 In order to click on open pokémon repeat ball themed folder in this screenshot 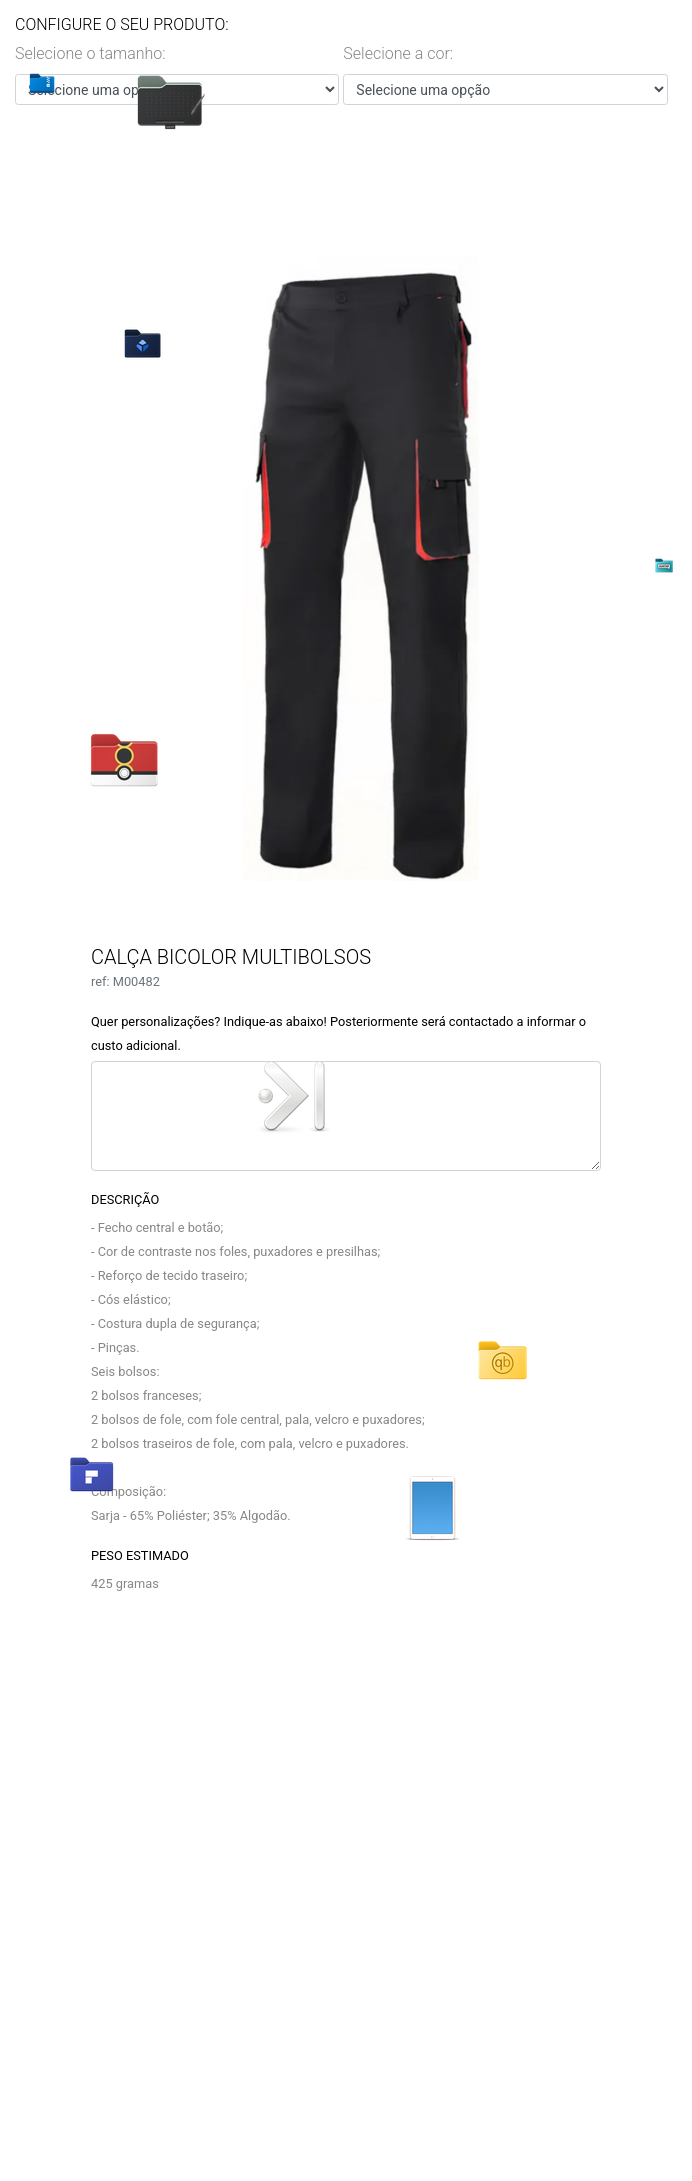, I will do `click(124, 762)`.